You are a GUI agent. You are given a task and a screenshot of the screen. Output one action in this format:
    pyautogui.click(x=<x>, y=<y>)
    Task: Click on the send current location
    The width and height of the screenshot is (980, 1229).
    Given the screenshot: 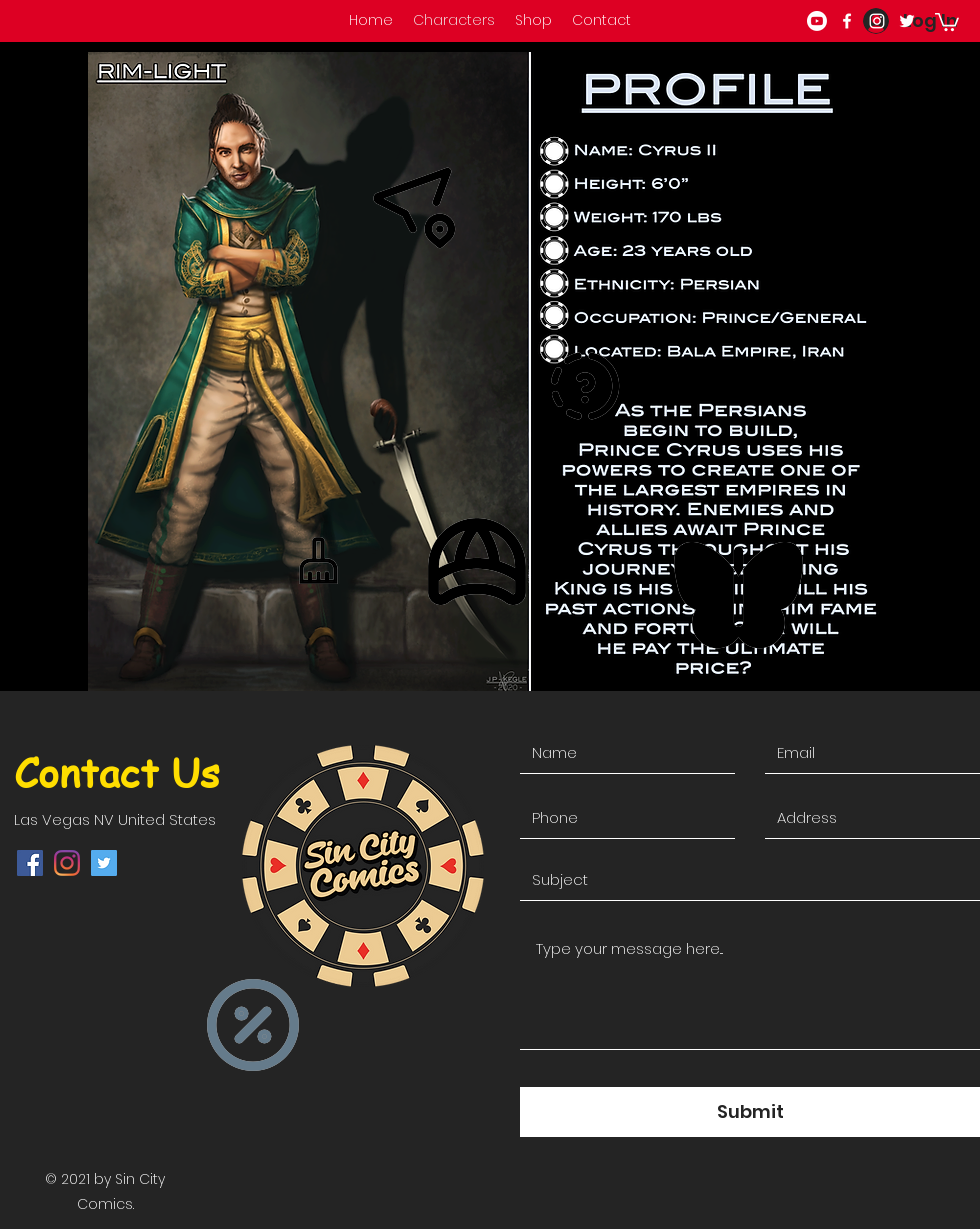 What is the action you would take?
    pyautogui.click(x=413, y=206)
    